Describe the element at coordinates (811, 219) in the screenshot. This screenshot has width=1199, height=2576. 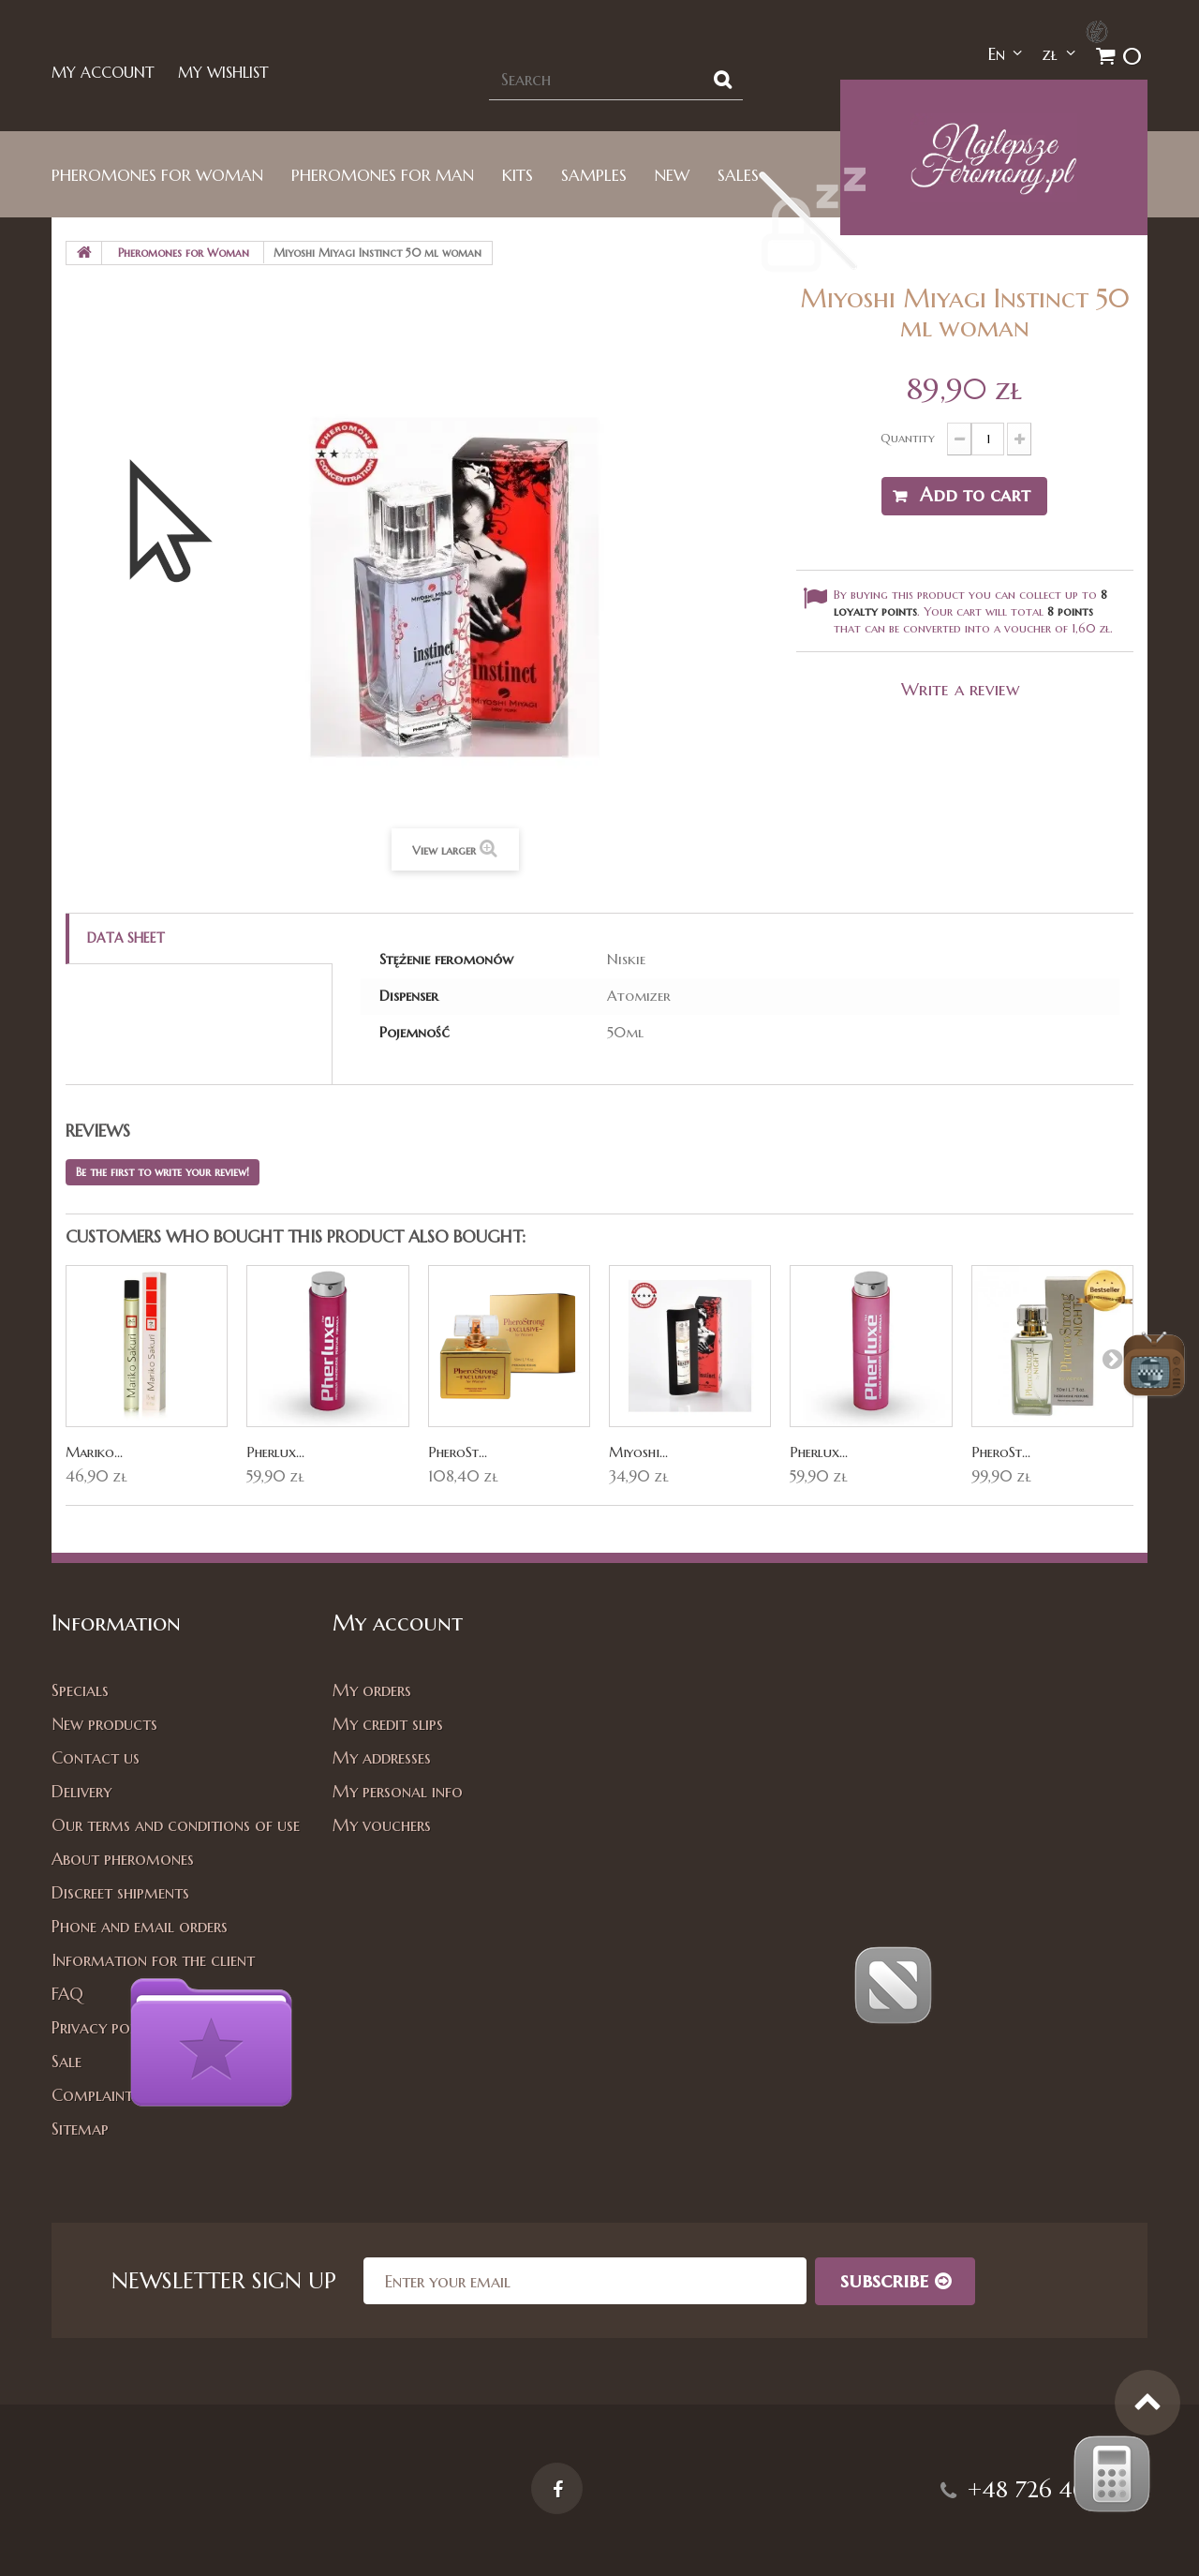
I see `system sleep mode is currently disabled` at that location.